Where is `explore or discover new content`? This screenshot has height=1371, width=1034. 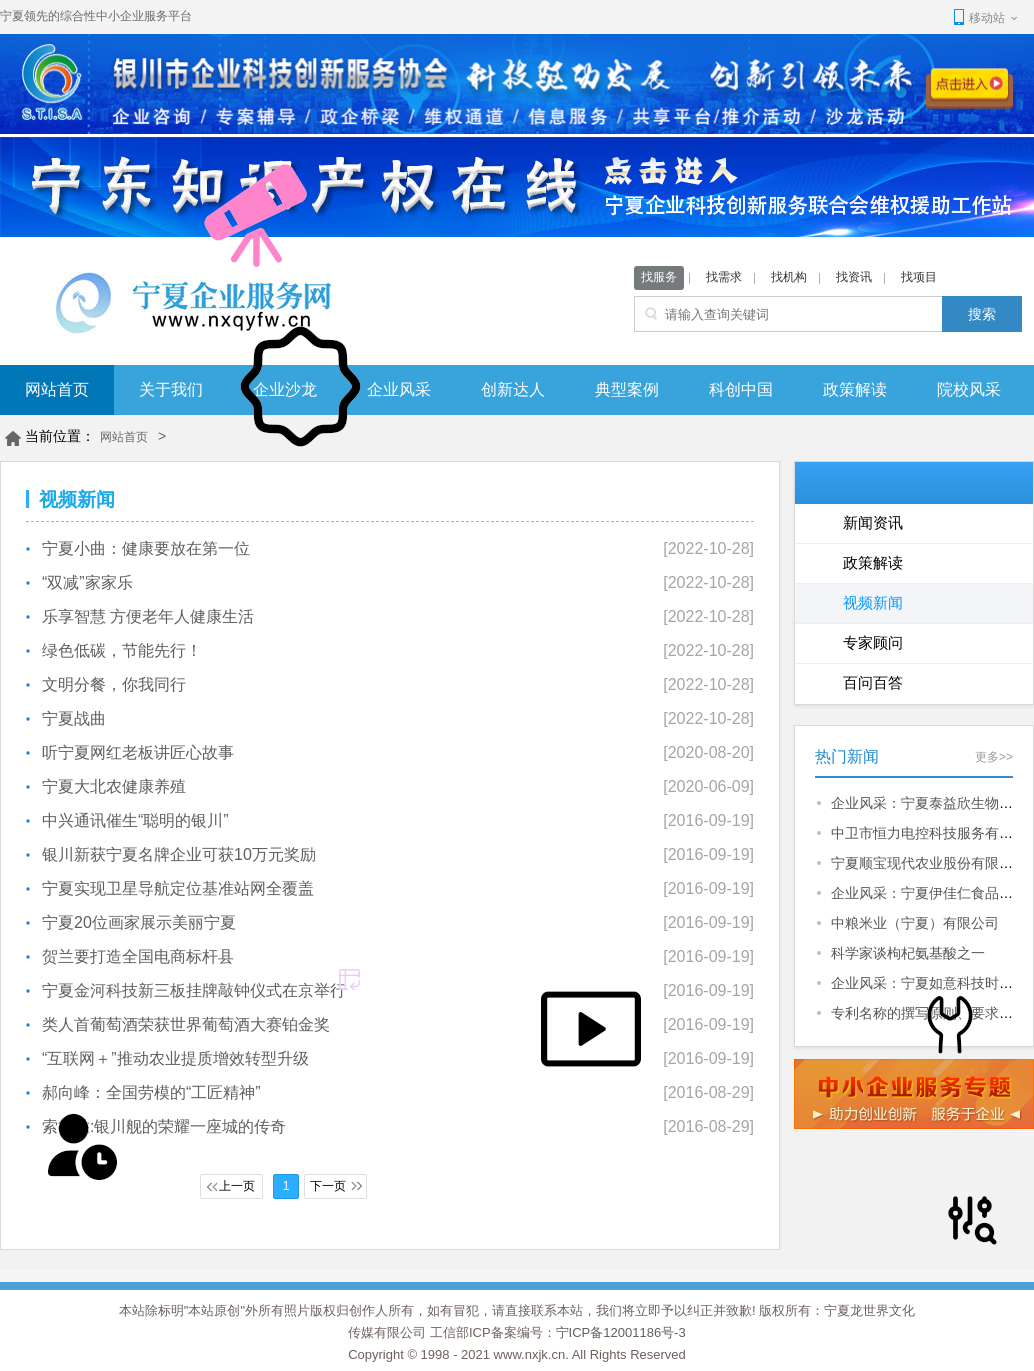 explore or discover new content is located at coordinates (257, 213).